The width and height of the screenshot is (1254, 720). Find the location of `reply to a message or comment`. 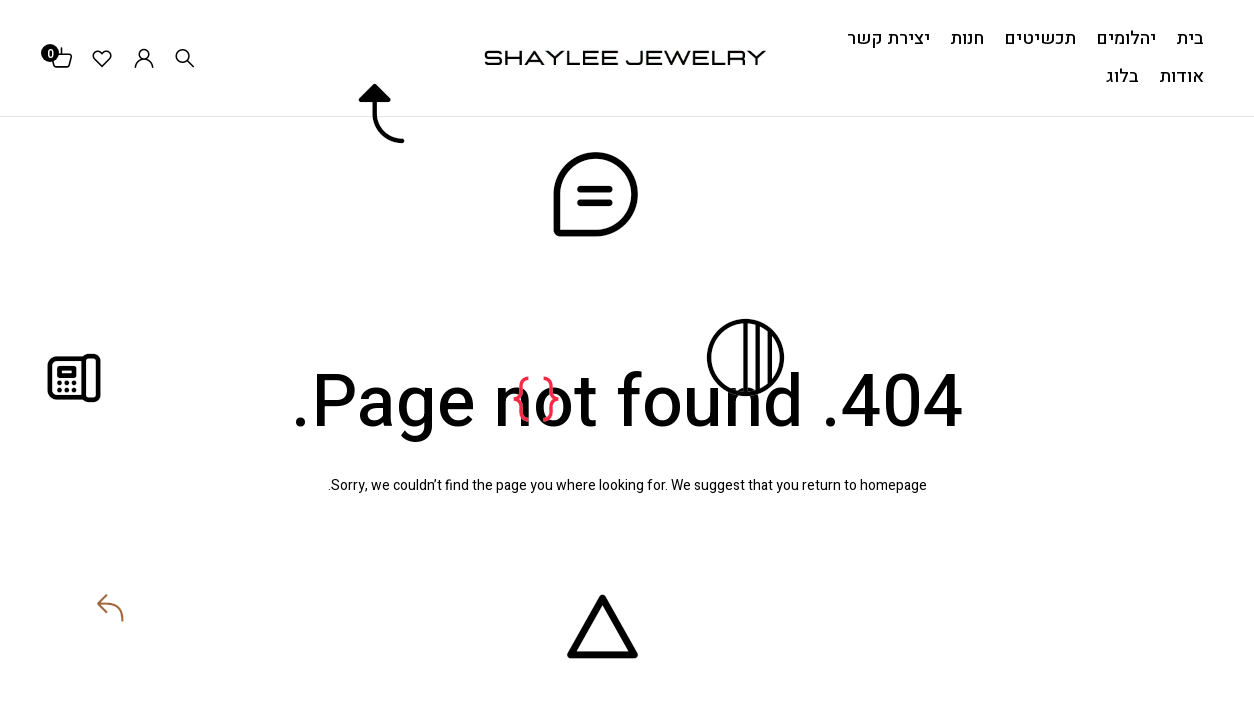

reply to a message or comment is located at coordinates (110, 607).